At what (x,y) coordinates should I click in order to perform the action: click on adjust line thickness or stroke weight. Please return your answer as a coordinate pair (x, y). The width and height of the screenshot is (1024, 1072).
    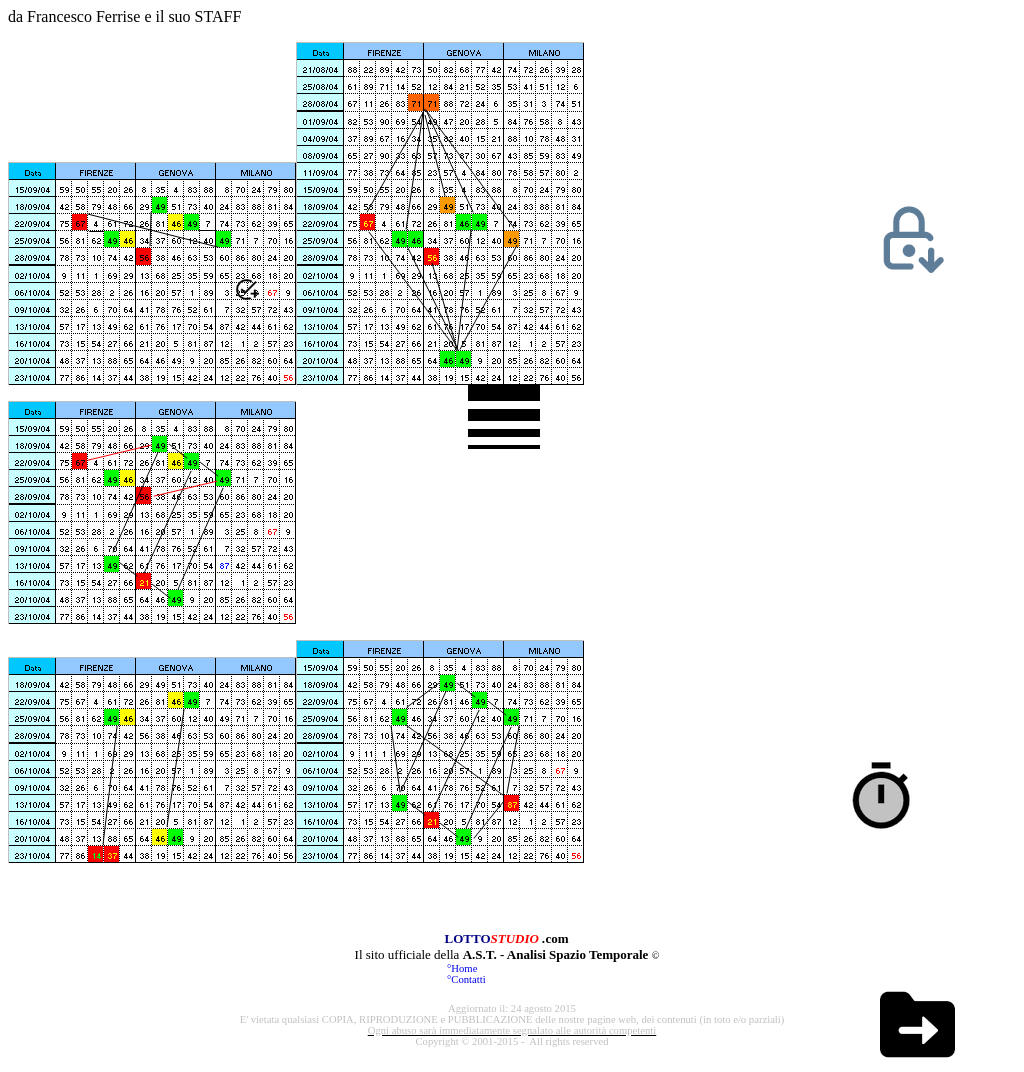
    Looking at the image, I should click on (504, 417).